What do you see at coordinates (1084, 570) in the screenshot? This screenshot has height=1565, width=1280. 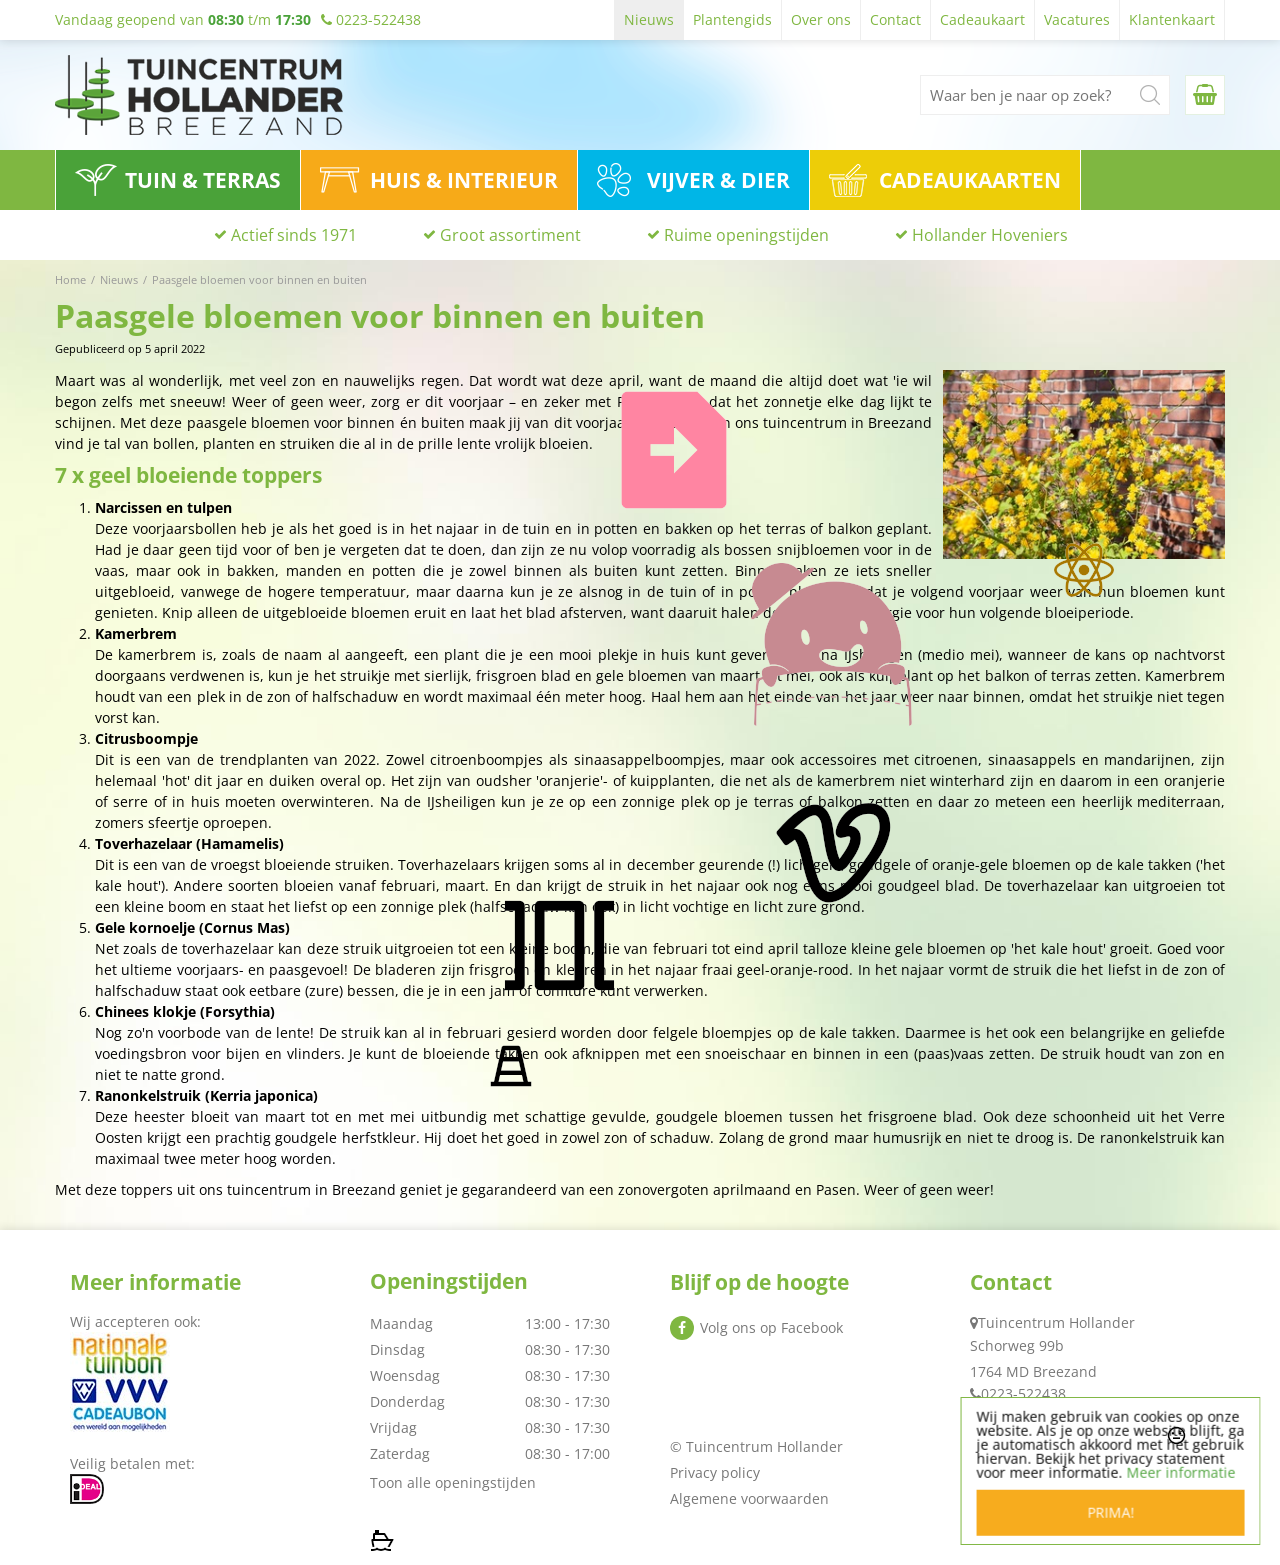 I see `react.js framework logo` at bounding box center [1084, 570].